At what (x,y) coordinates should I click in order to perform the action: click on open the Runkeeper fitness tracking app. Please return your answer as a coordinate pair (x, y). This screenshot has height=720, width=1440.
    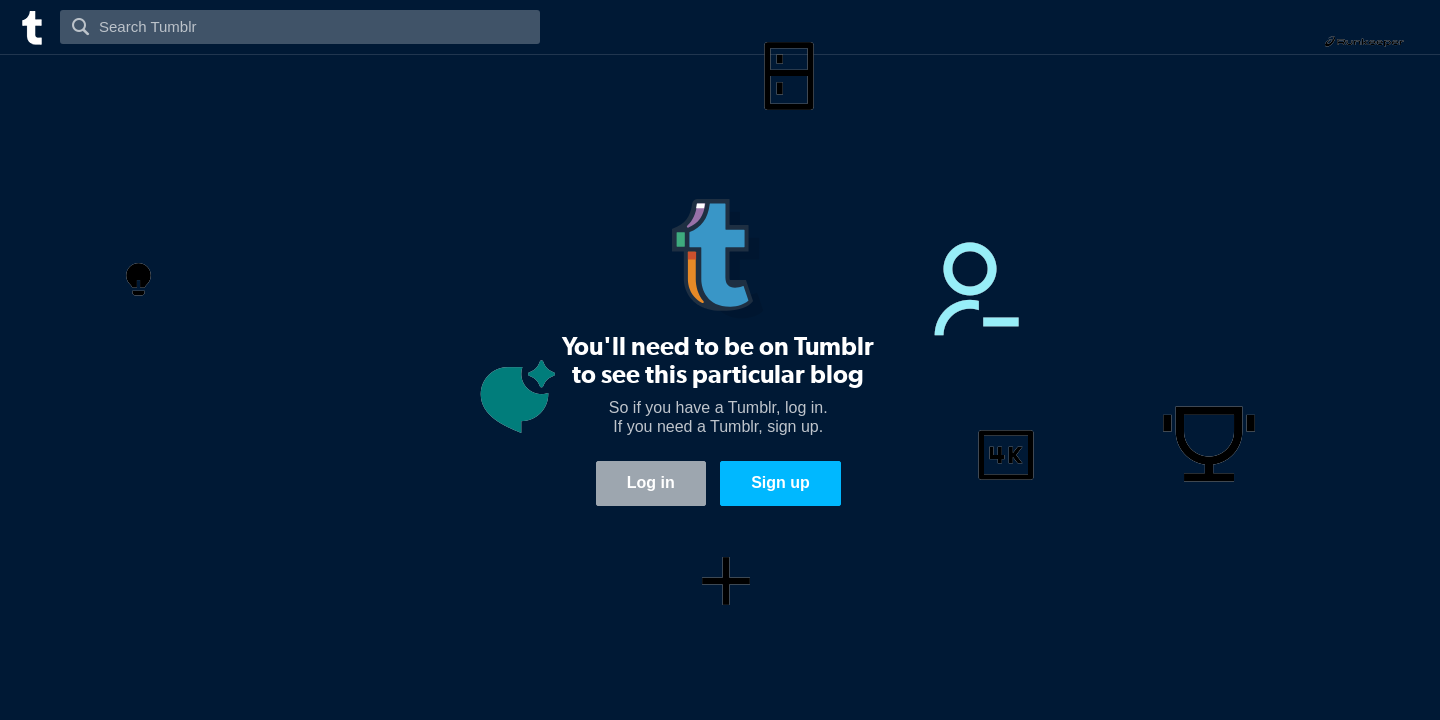
    Looking at the image, I should click on (1364, 41).